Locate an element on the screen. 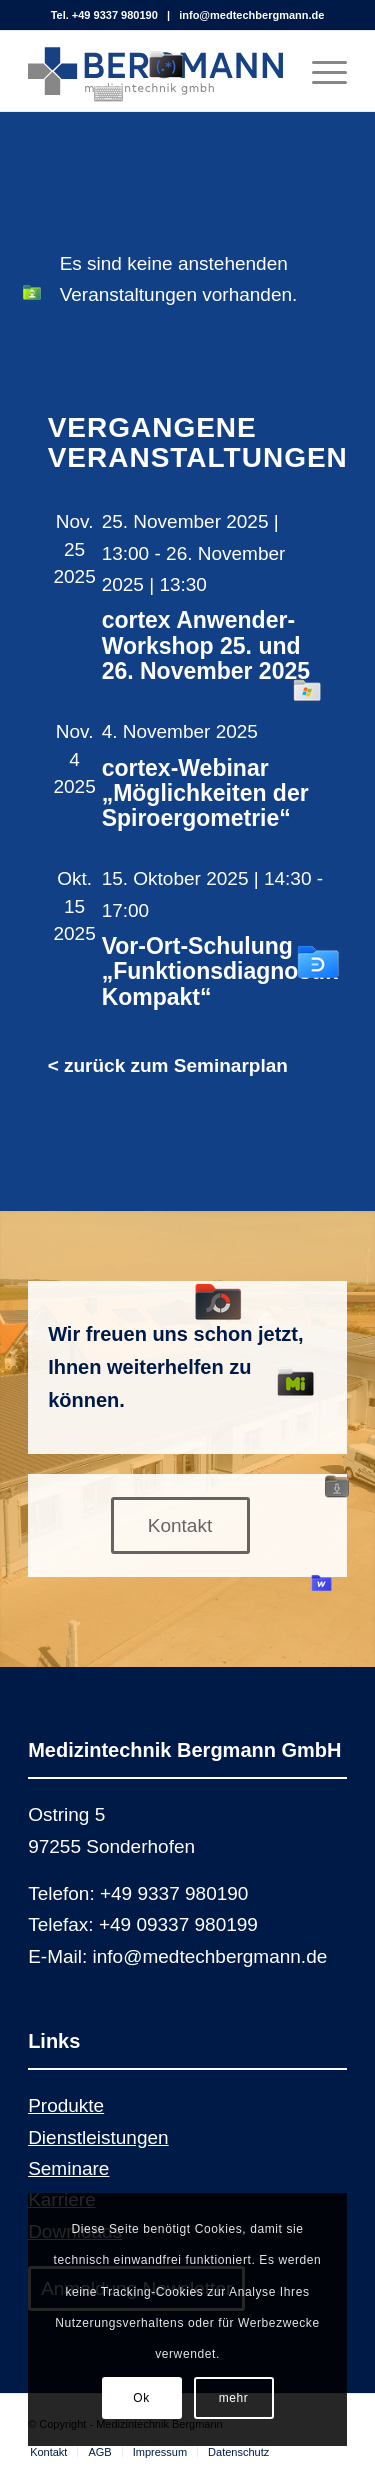  folder containing regular expression files or scripts is located at coordinates (166, 65).